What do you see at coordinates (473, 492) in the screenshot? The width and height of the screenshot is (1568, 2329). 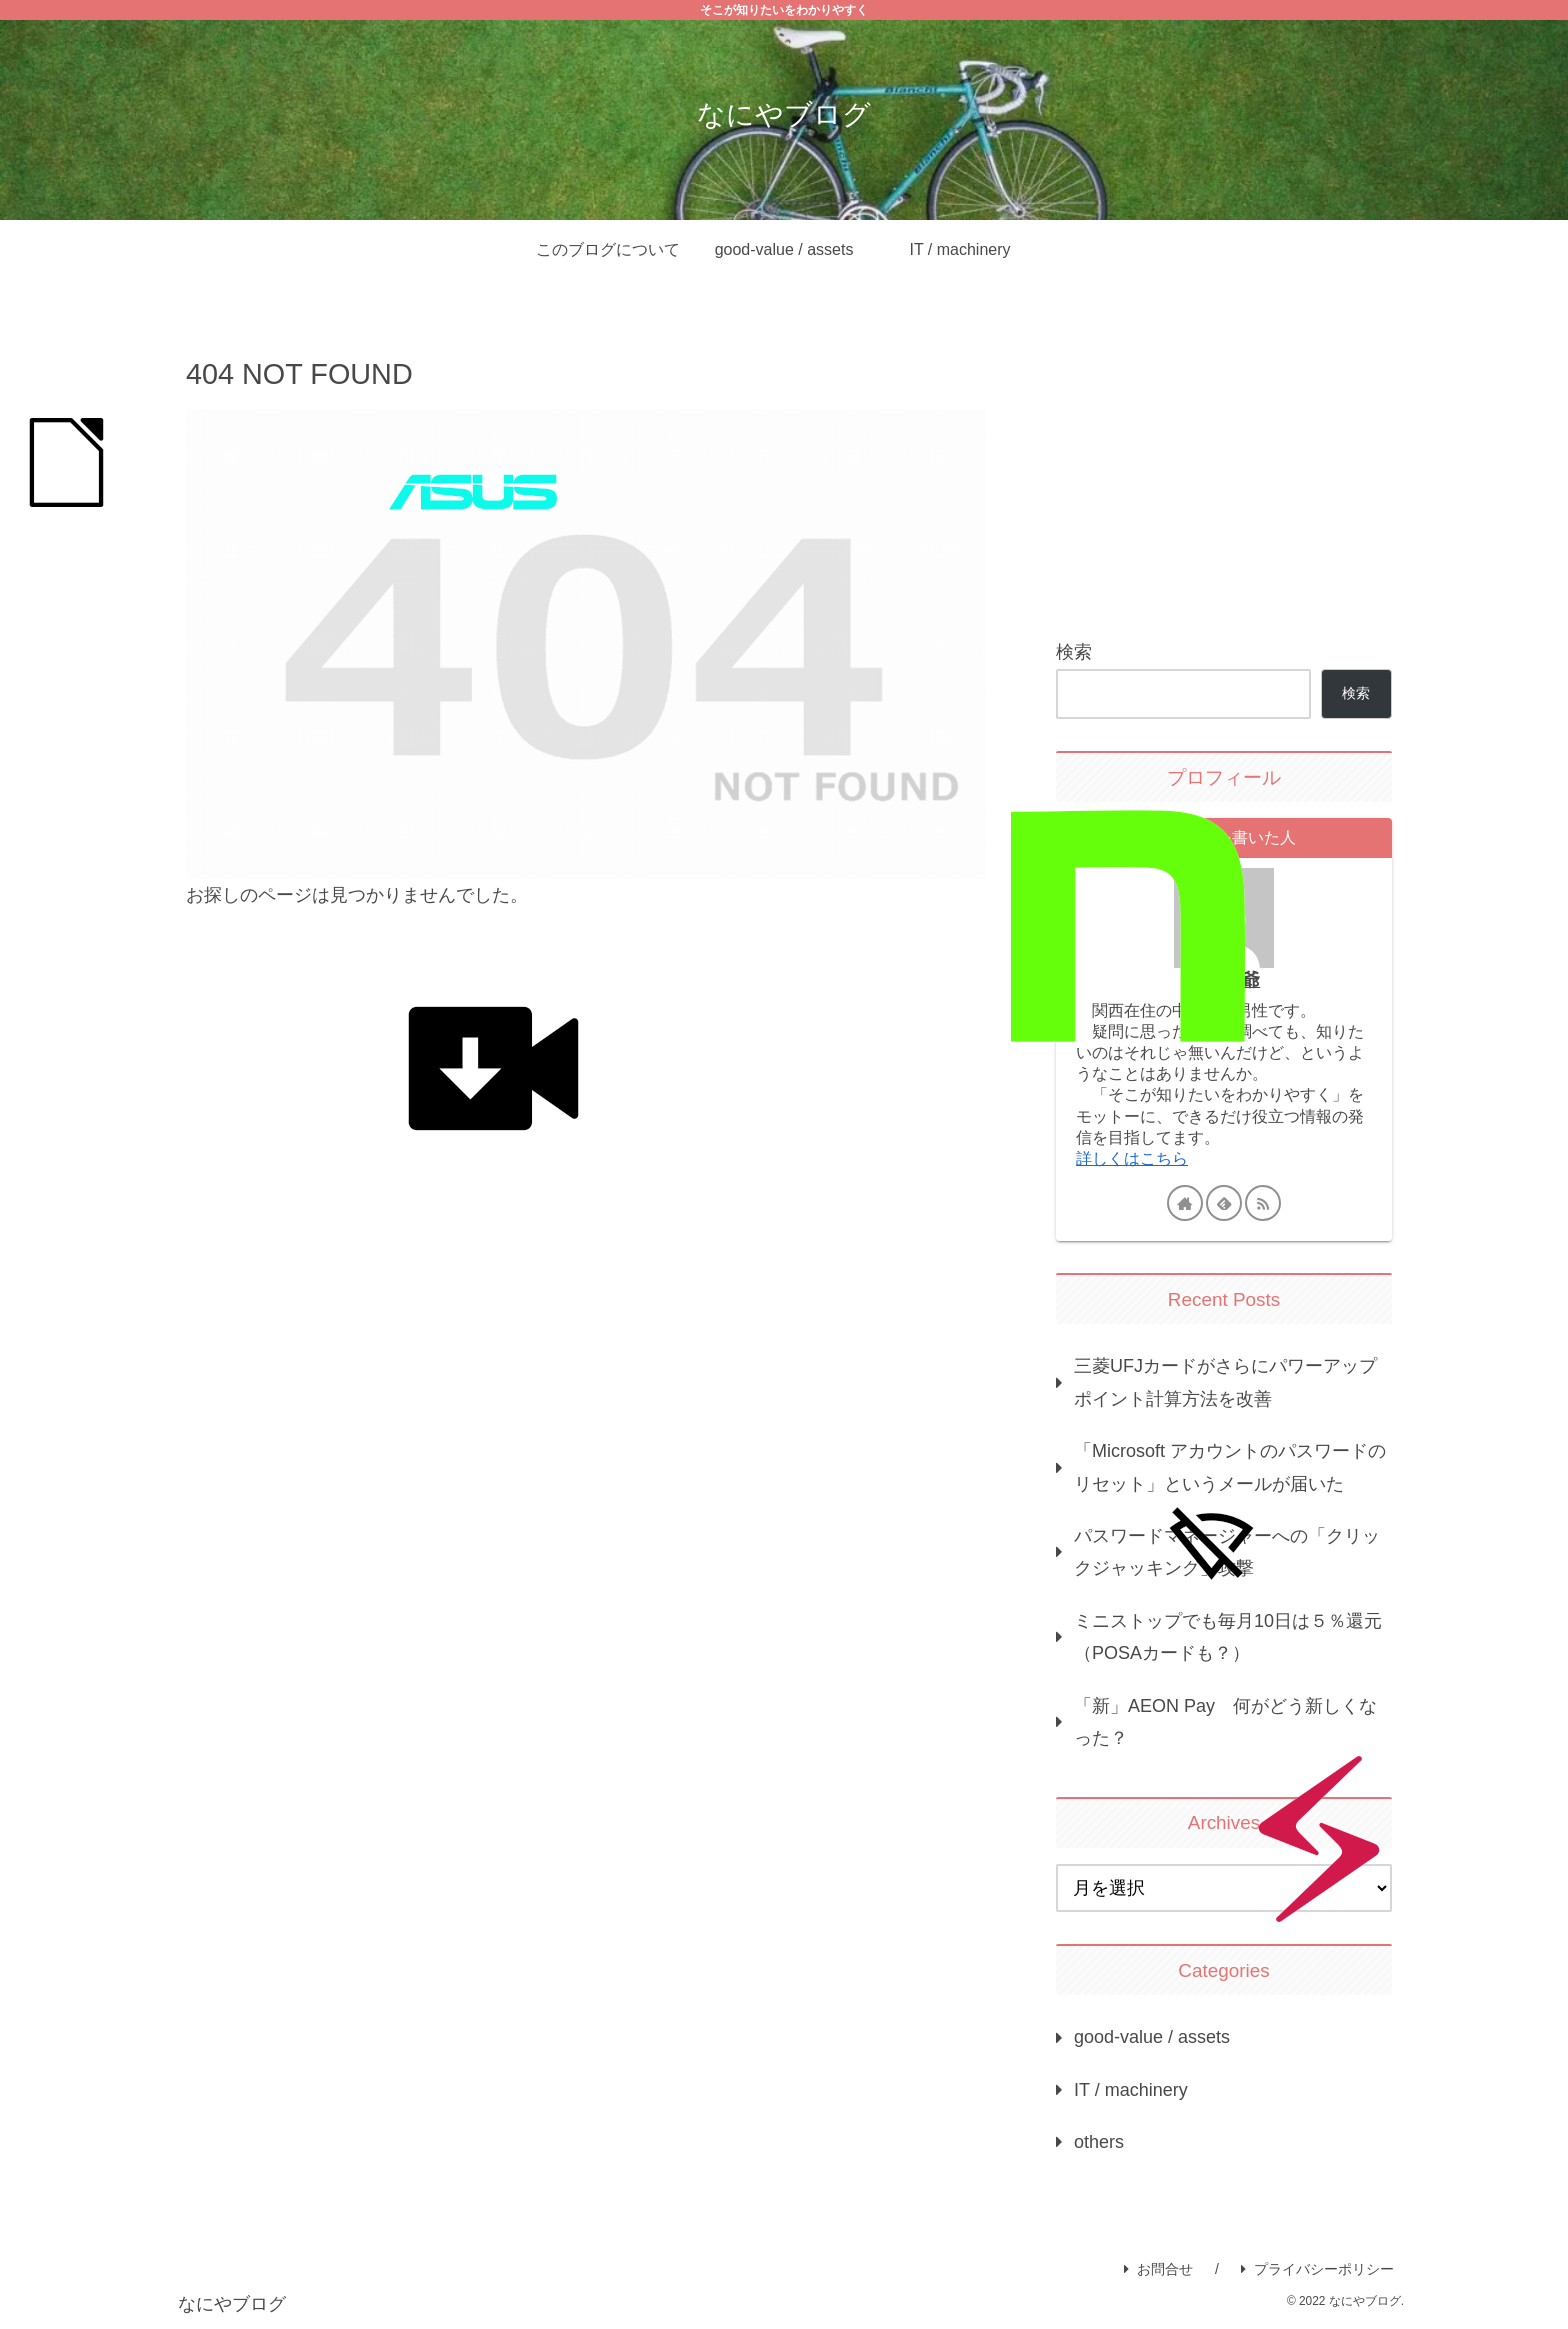 I see `asus brand identifier` at bounding box center [473, 492].